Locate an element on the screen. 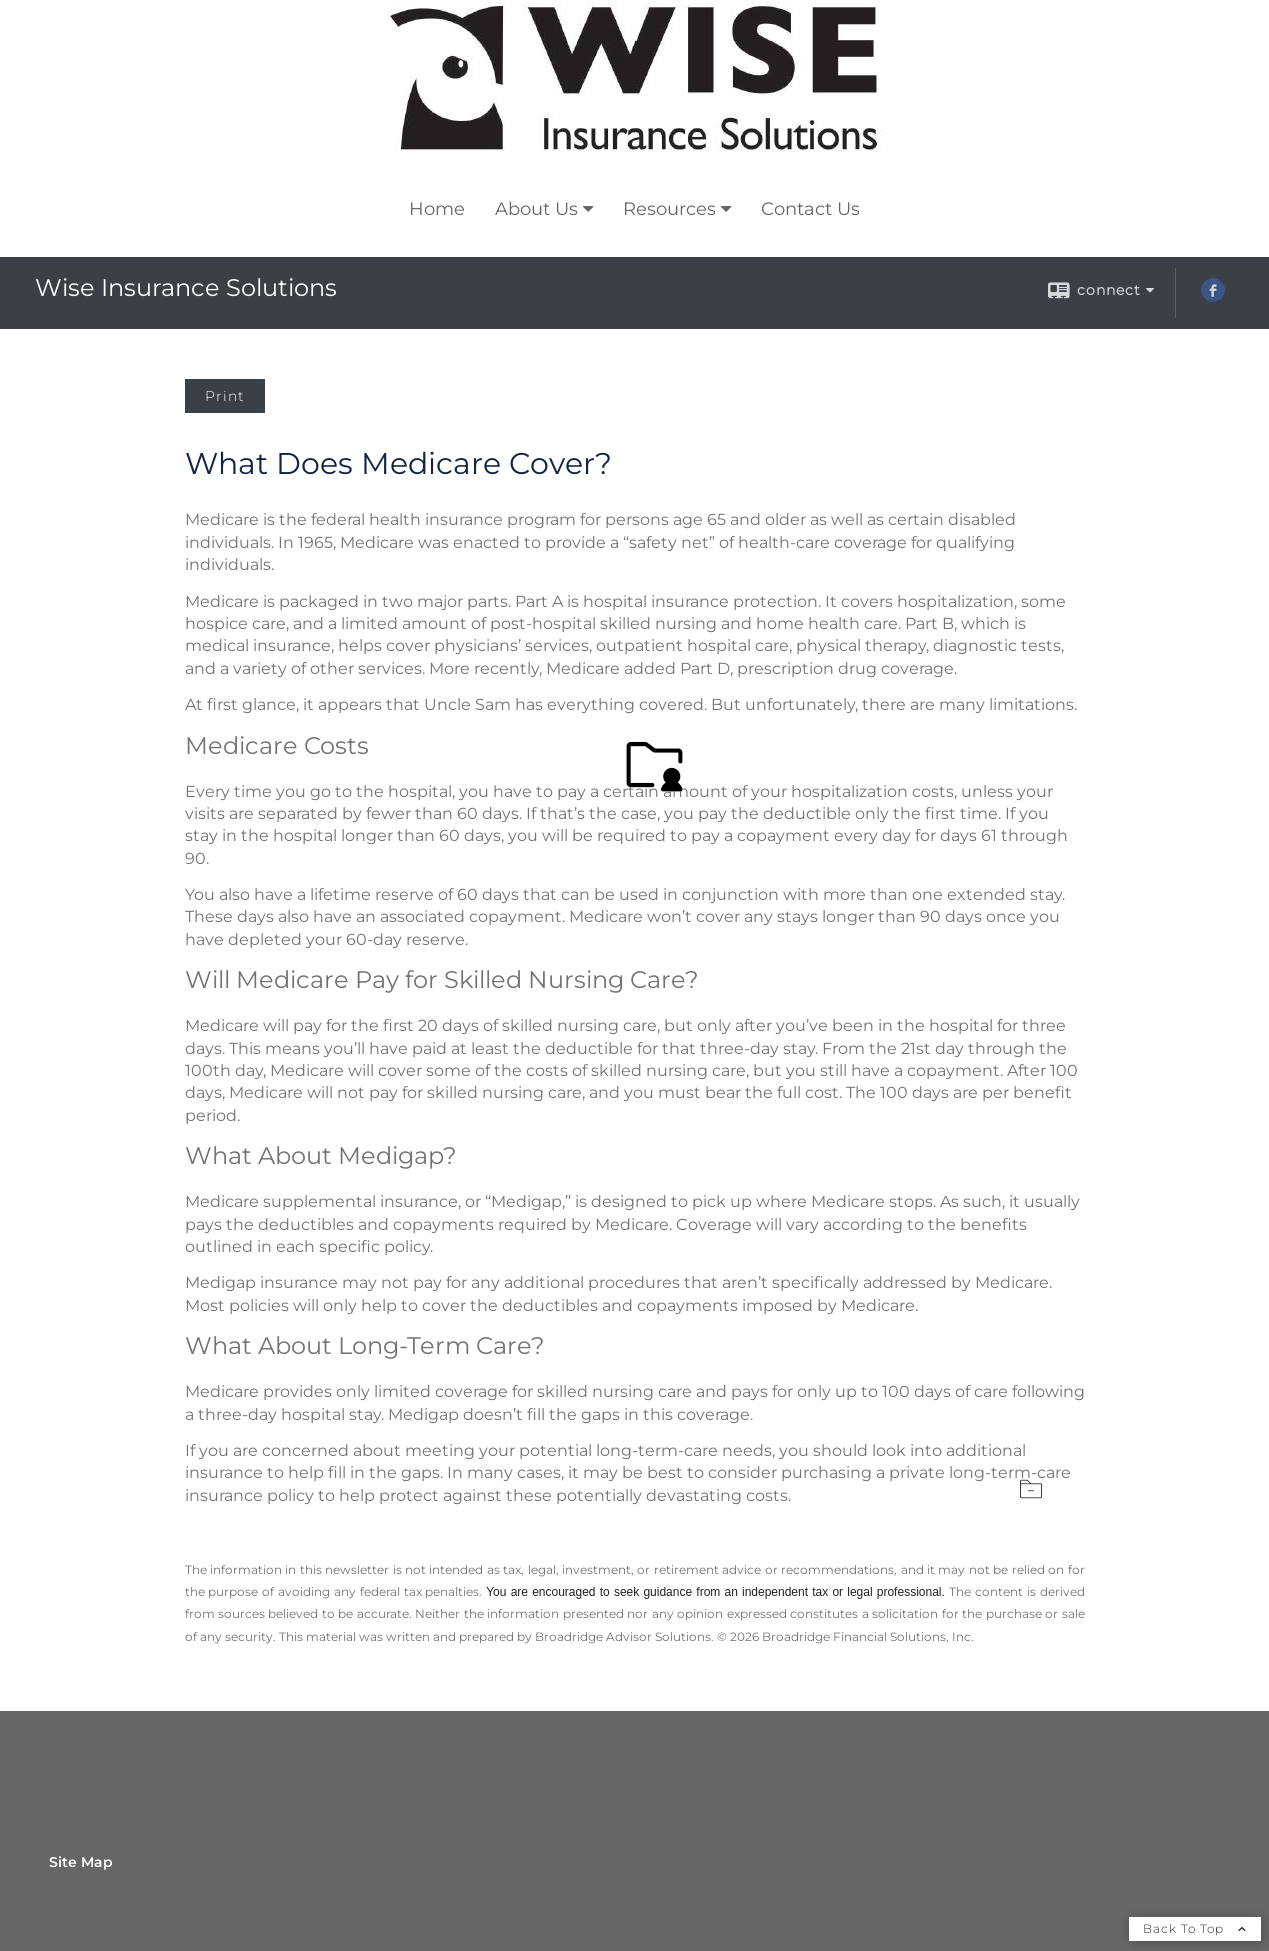  remove a file from this folder is located at coordinates (1031, 1489).